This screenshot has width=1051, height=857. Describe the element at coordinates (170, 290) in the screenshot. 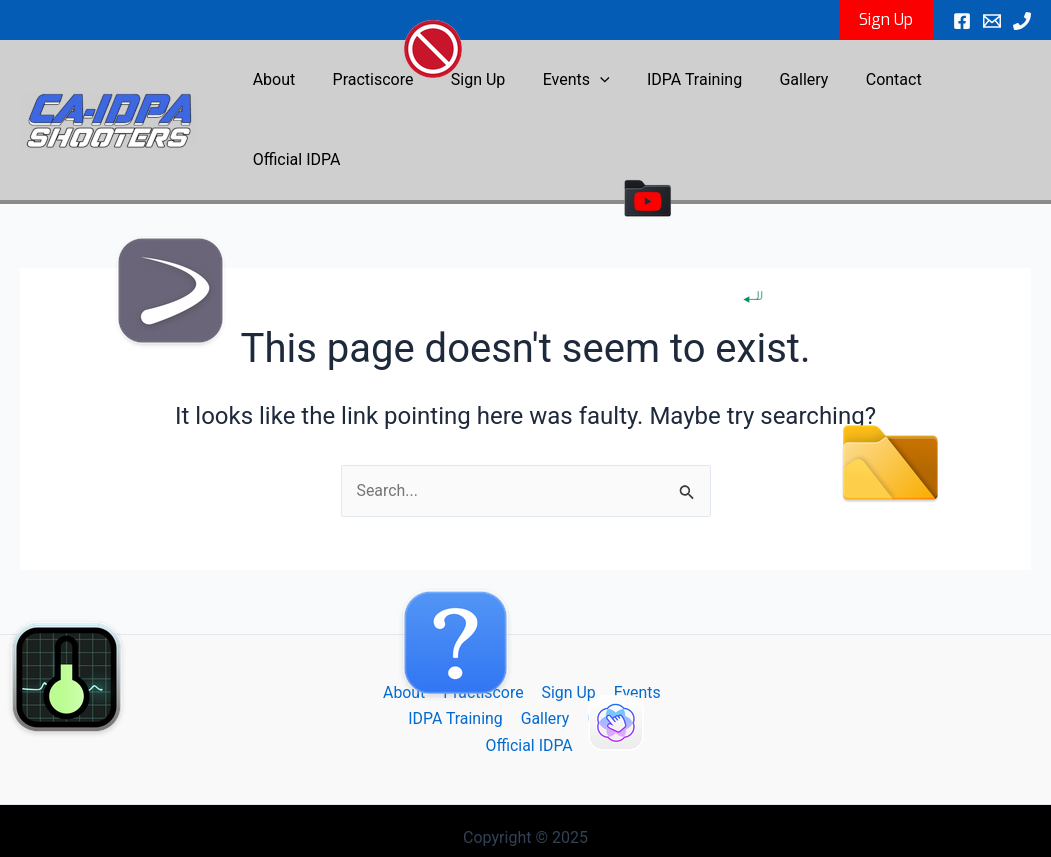

I see `launch the devuan linux application` at that location.